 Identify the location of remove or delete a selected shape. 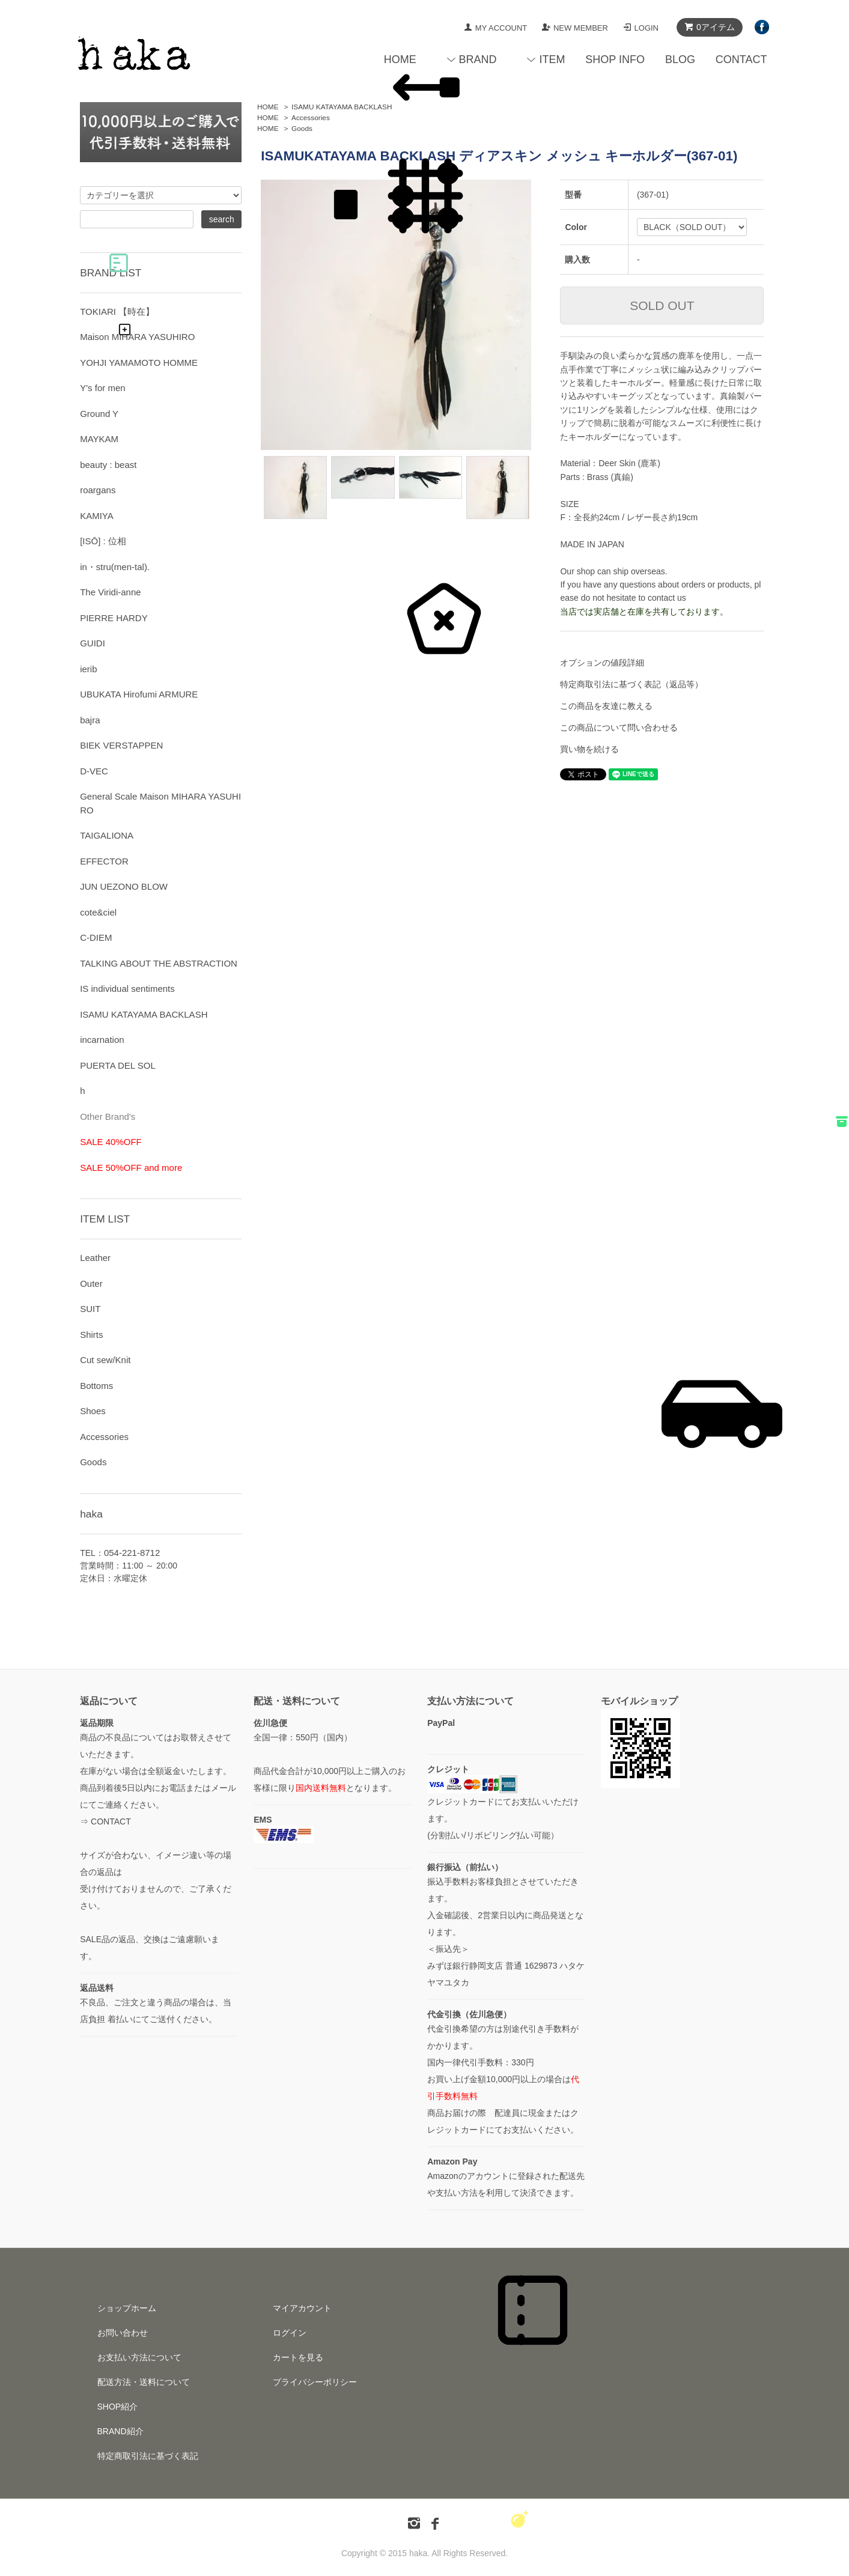
(444, 621).